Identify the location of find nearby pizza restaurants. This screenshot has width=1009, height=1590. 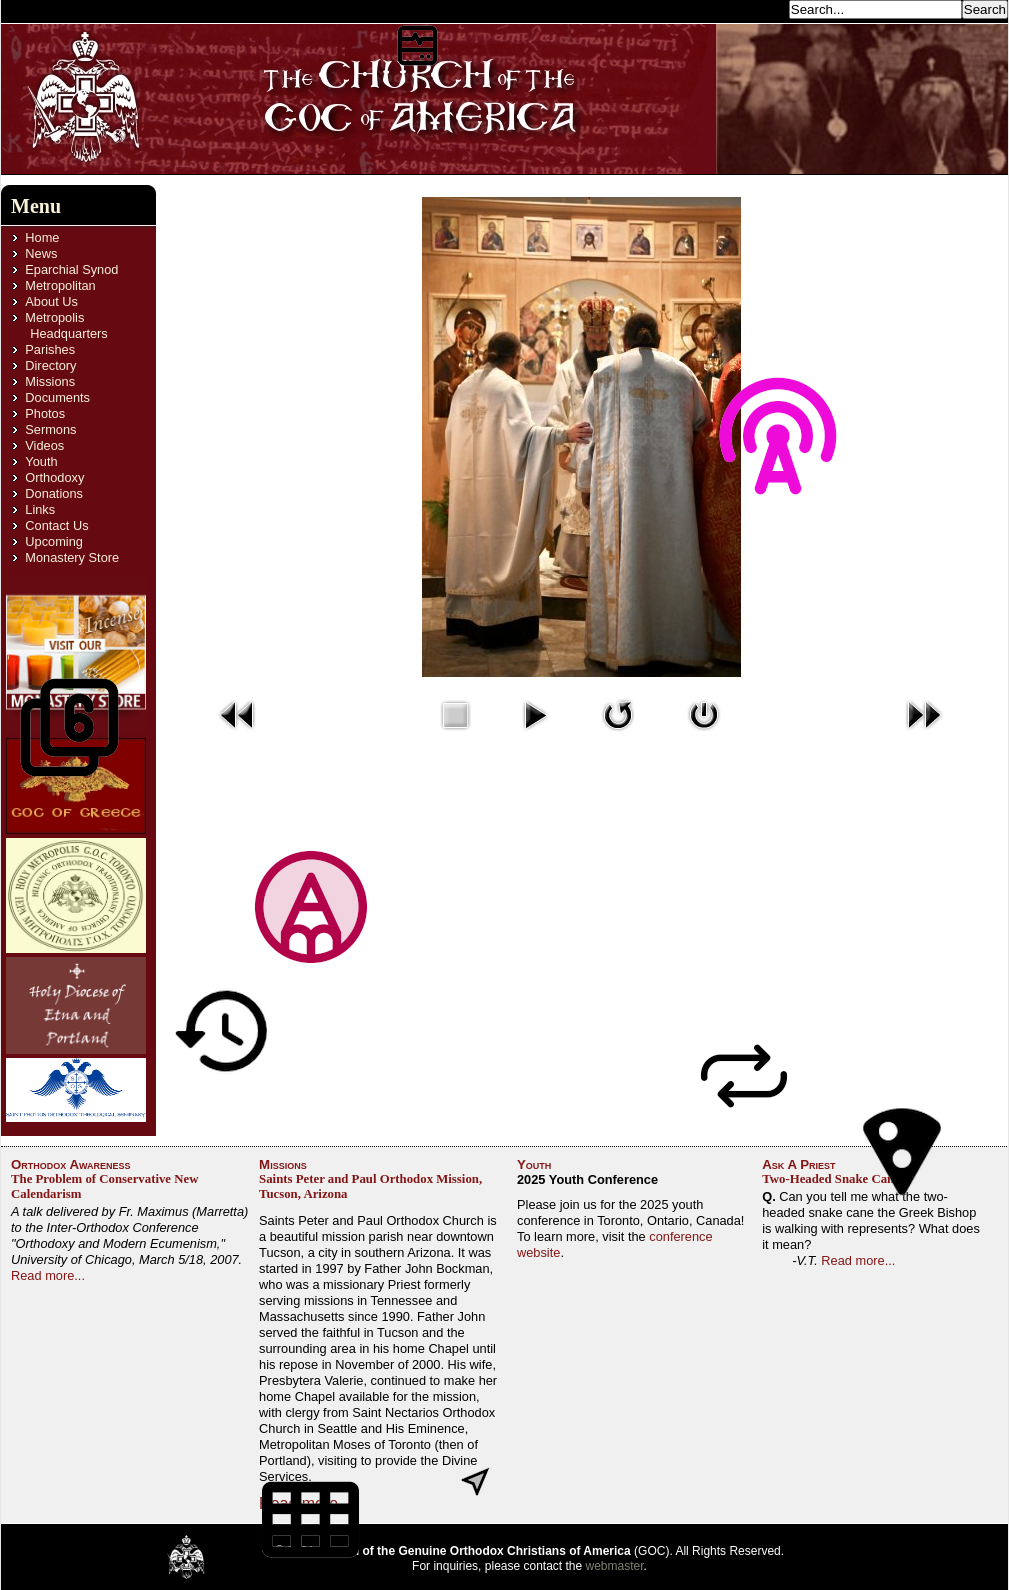
(902, 1154).